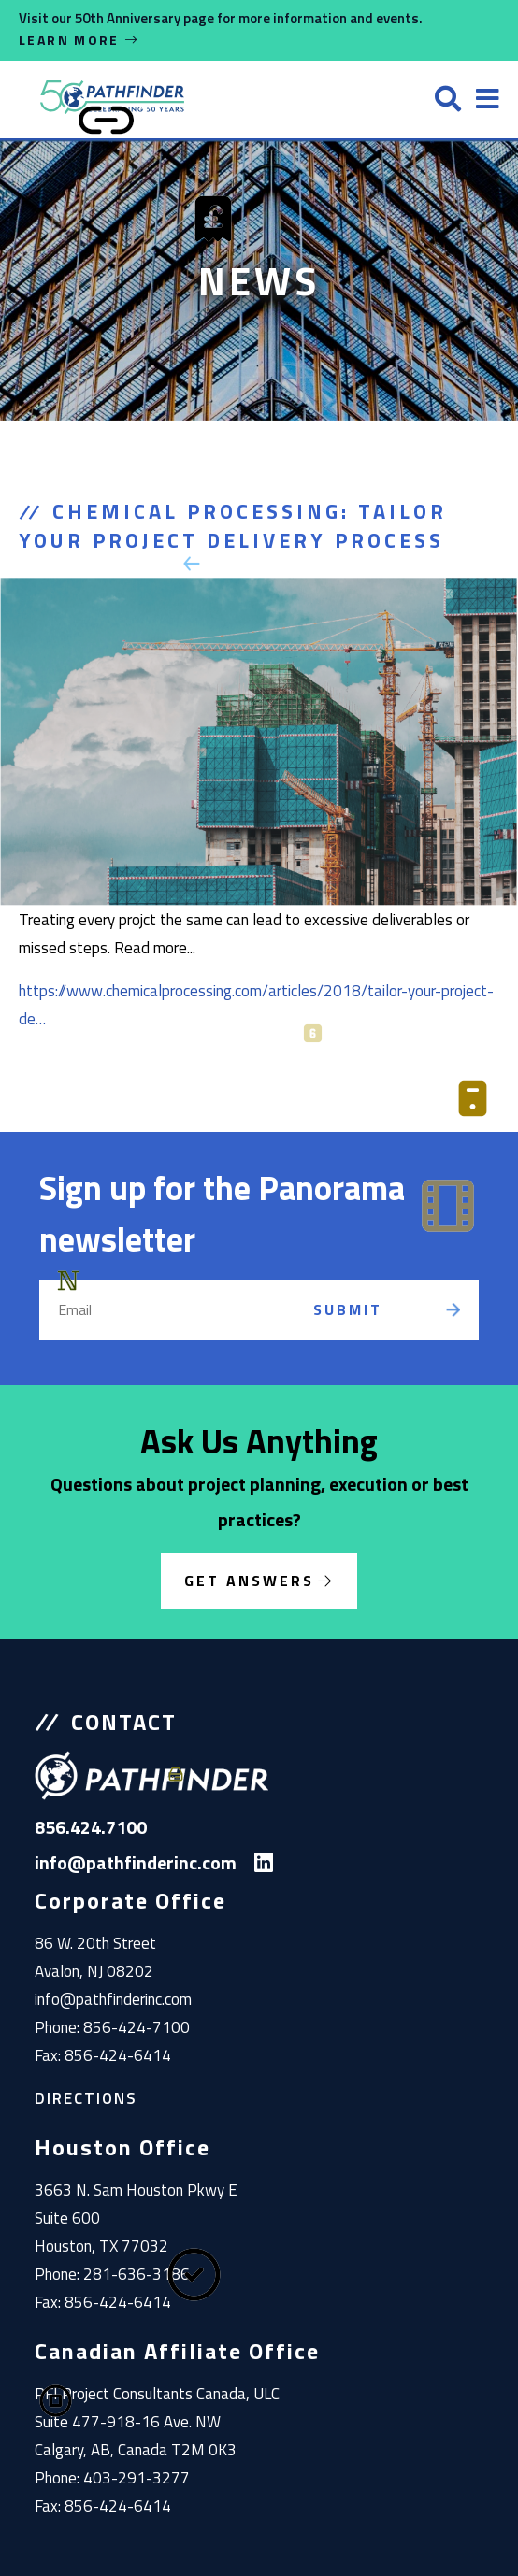  I want to click on indicates task or action completed successfully, so click(194, 2274).